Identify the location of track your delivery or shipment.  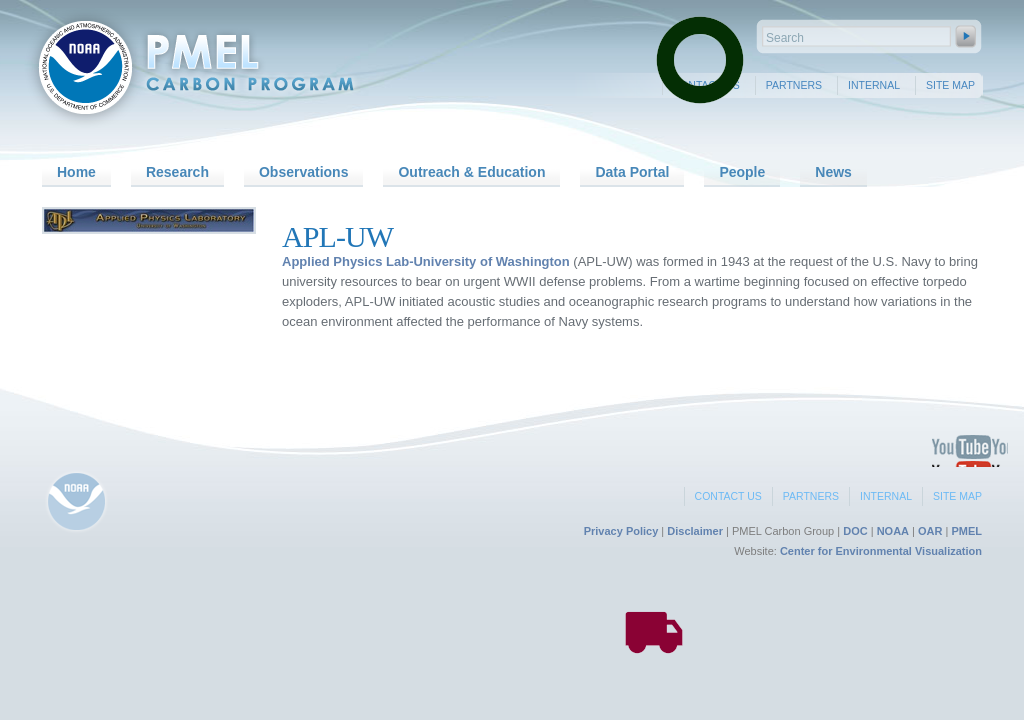
(654, 630).